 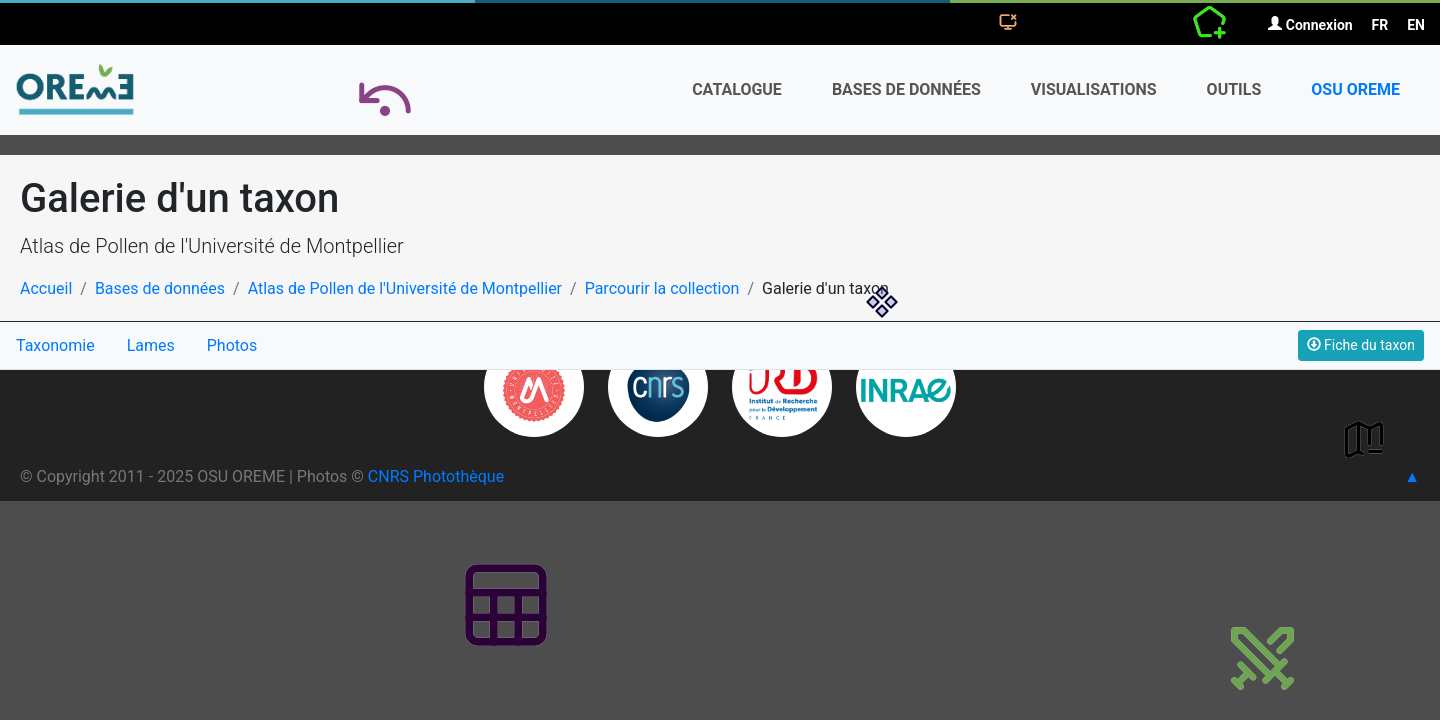 I want to click on remove a location from the map, so click(x=1364, y=440).